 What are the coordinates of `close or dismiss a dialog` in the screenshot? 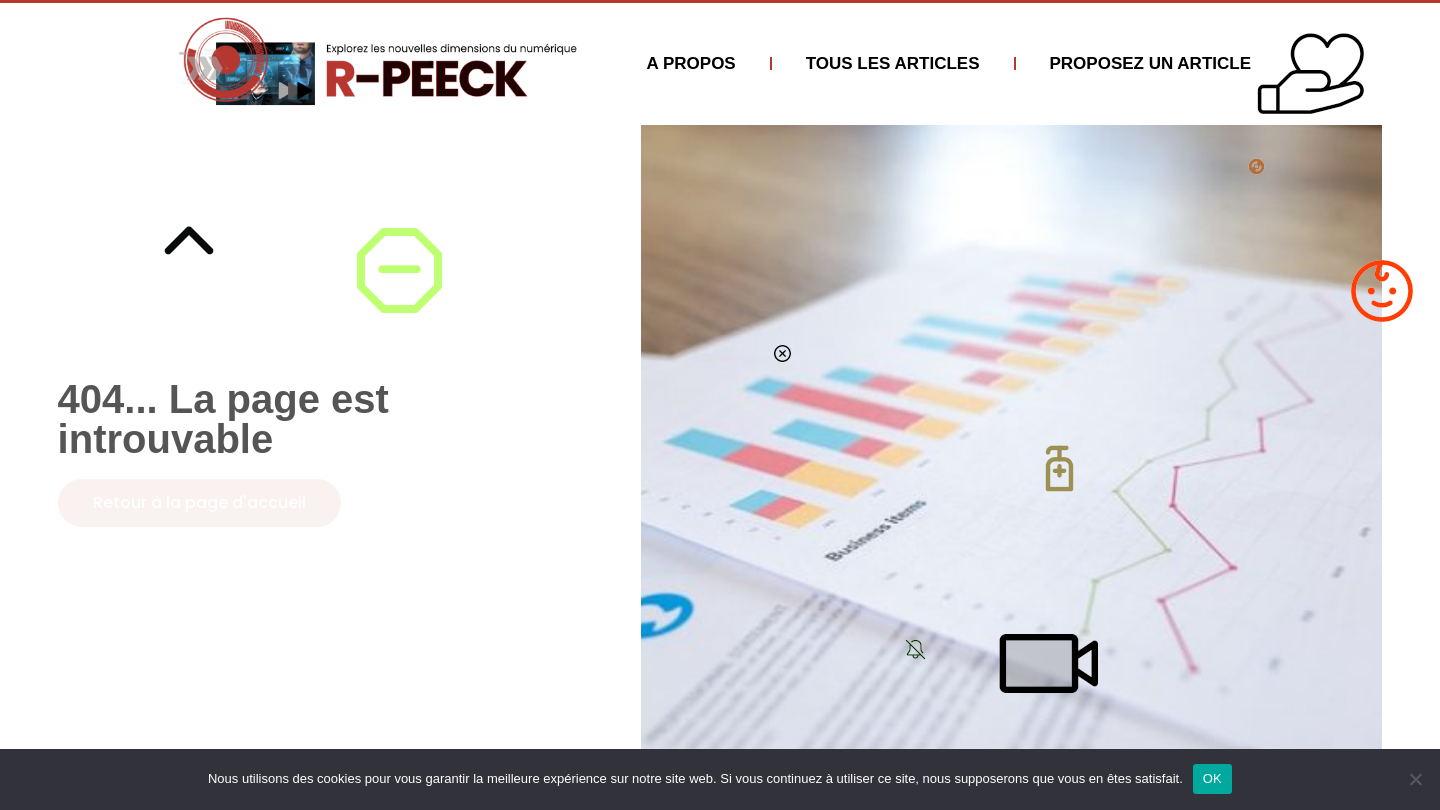 It's located at (782, 353).